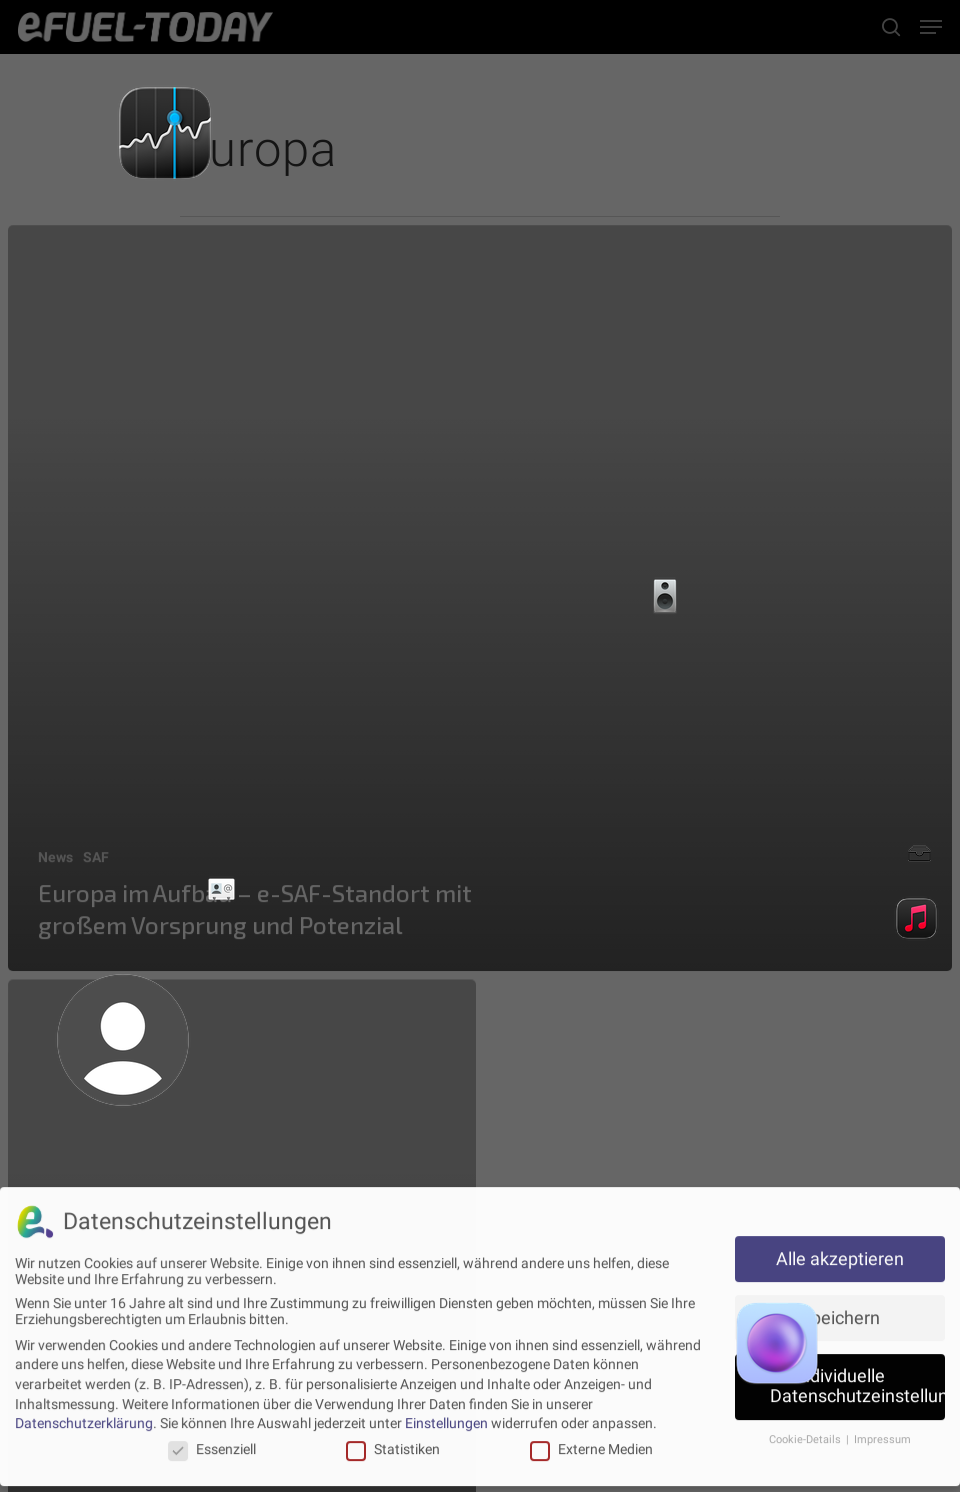  What do you see at coordinates (665, 596) in the screenshot?
I see `access sound or audio settings` at bounding box center [665, 596].